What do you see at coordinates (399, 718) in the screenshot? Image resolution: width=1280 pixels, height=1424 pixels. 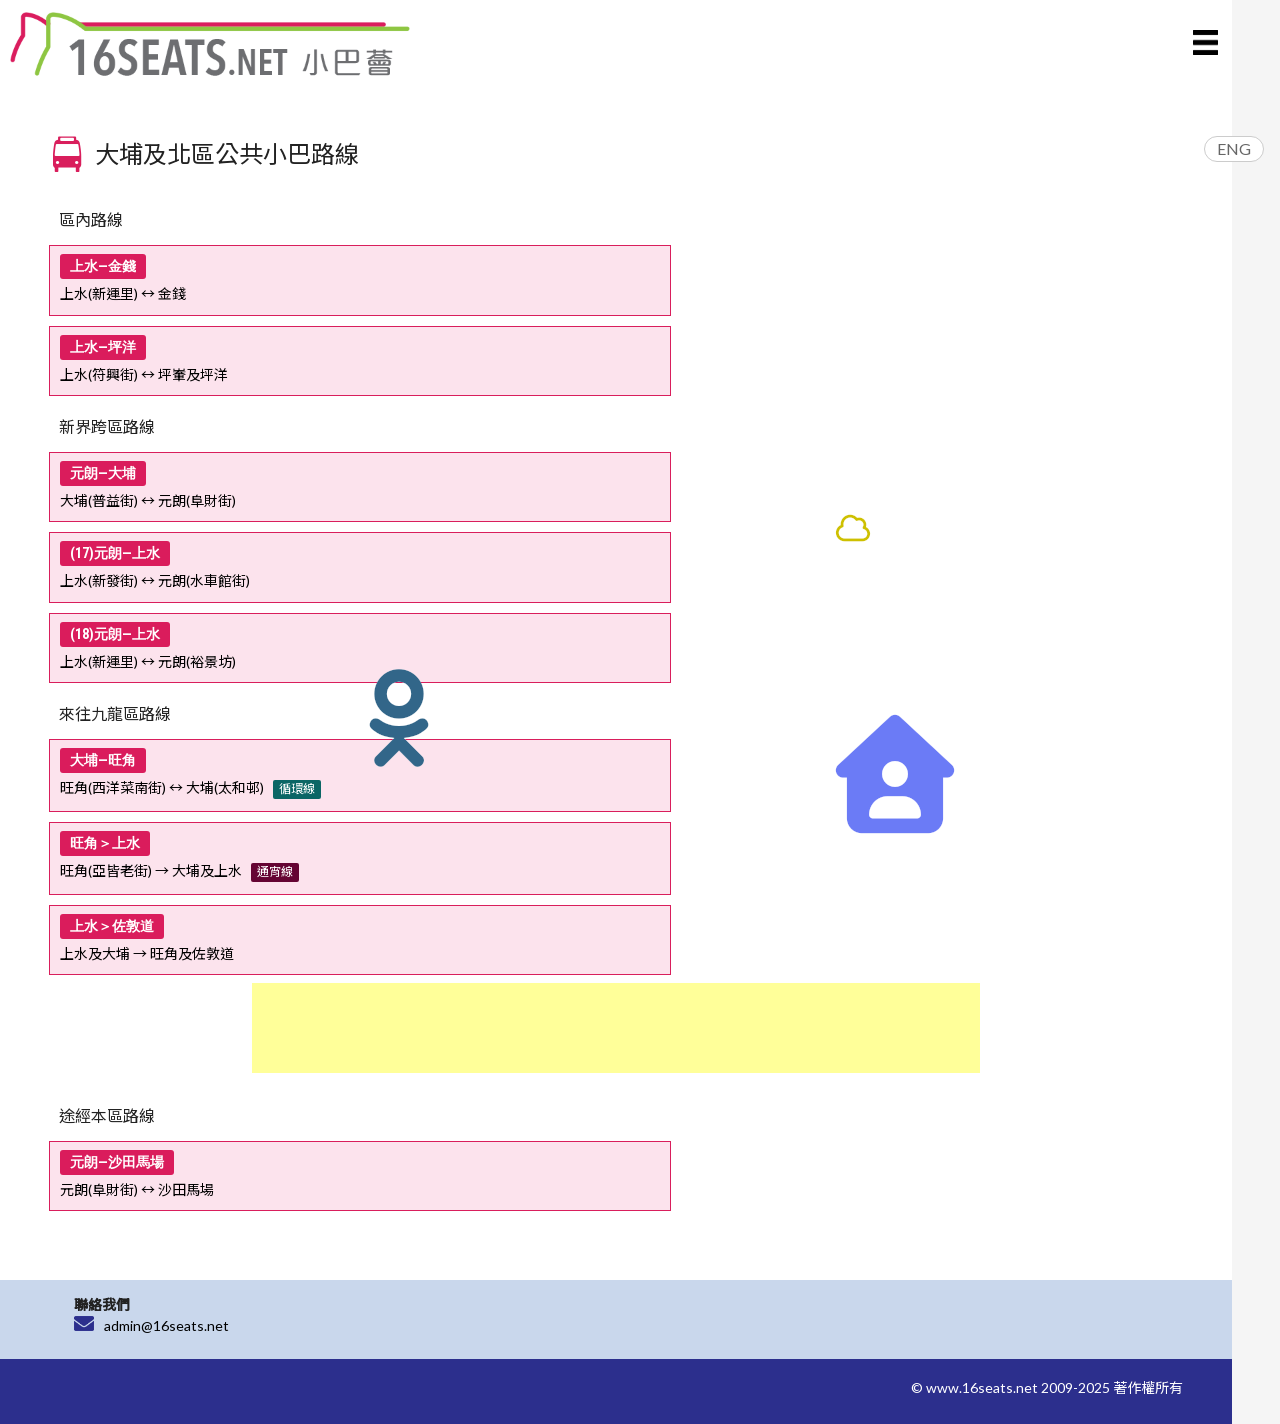 I see `open odnoklassniki social network` at bounding box center [399, 718].